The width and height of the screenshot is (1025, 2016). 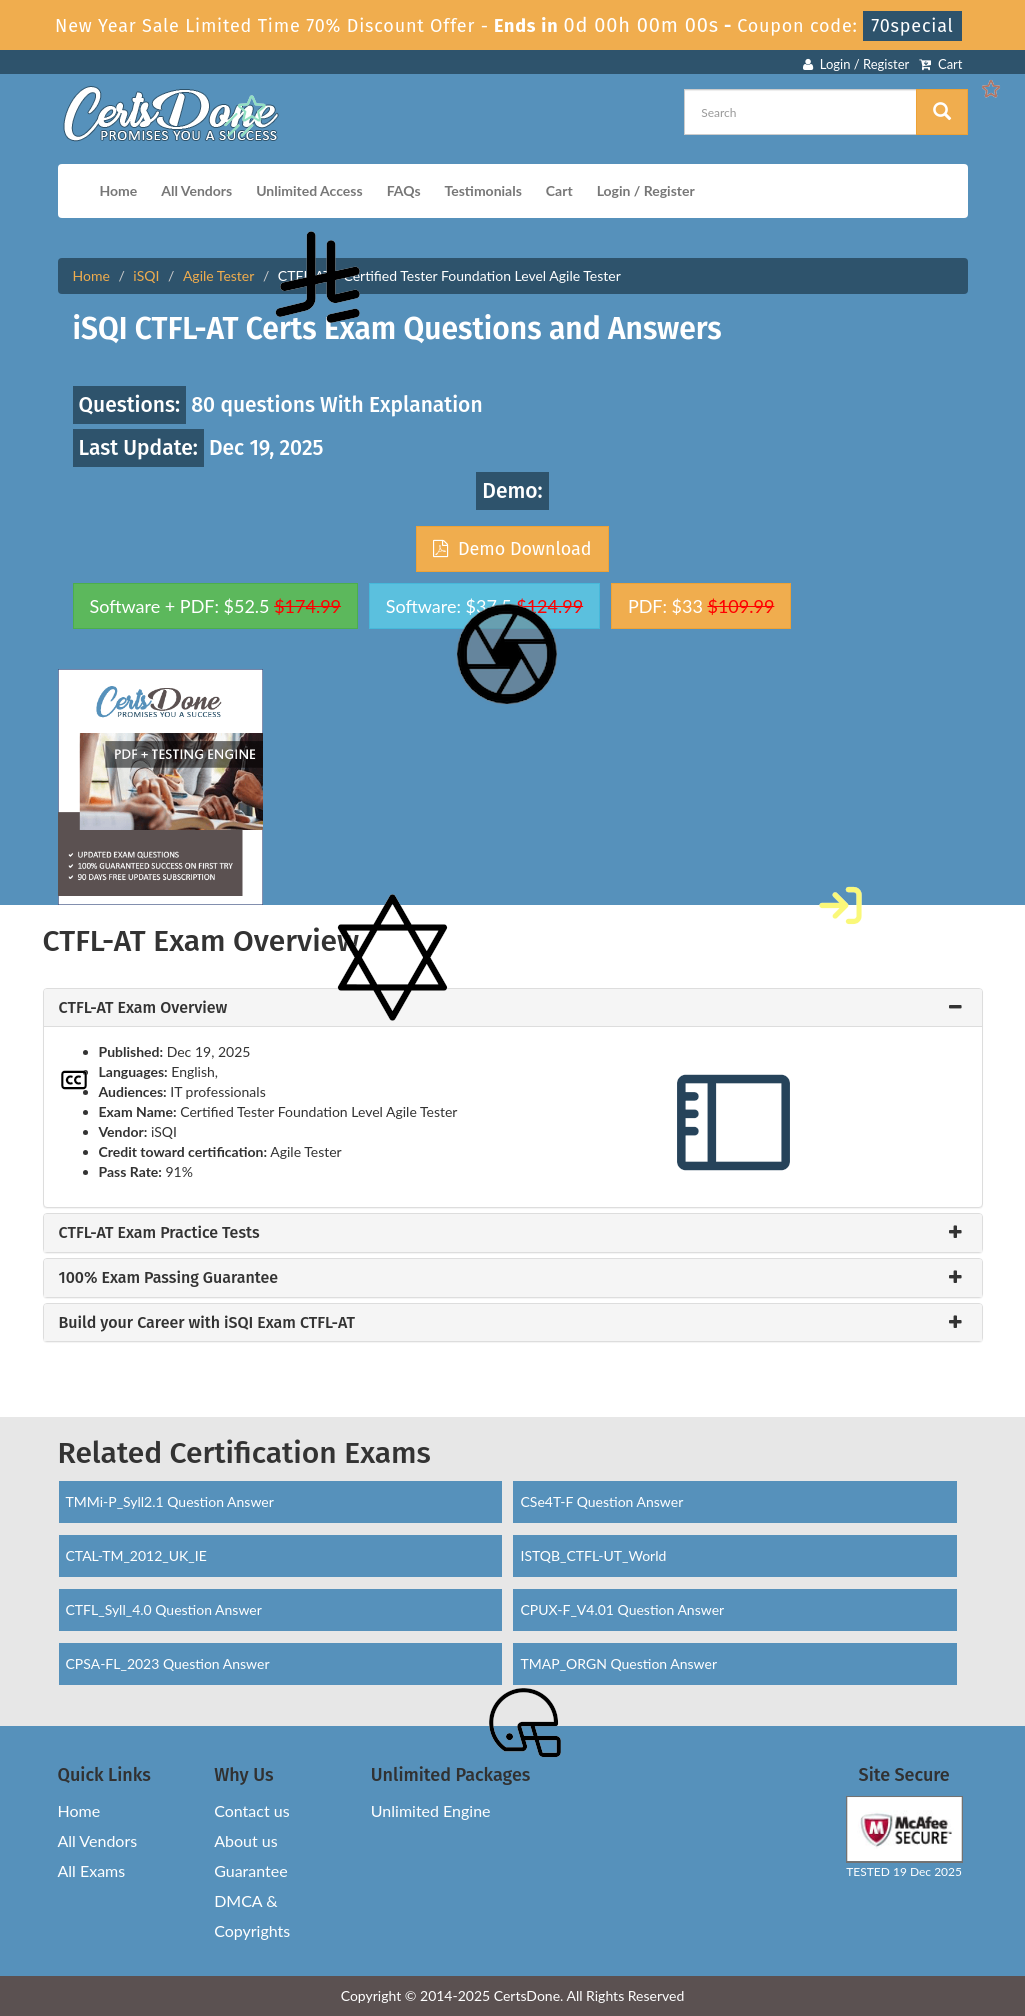 What do you see at coordinates (245, 116) in the screenshot?
I see `add to favorites or wishlist` at bounding box center [245, 116].